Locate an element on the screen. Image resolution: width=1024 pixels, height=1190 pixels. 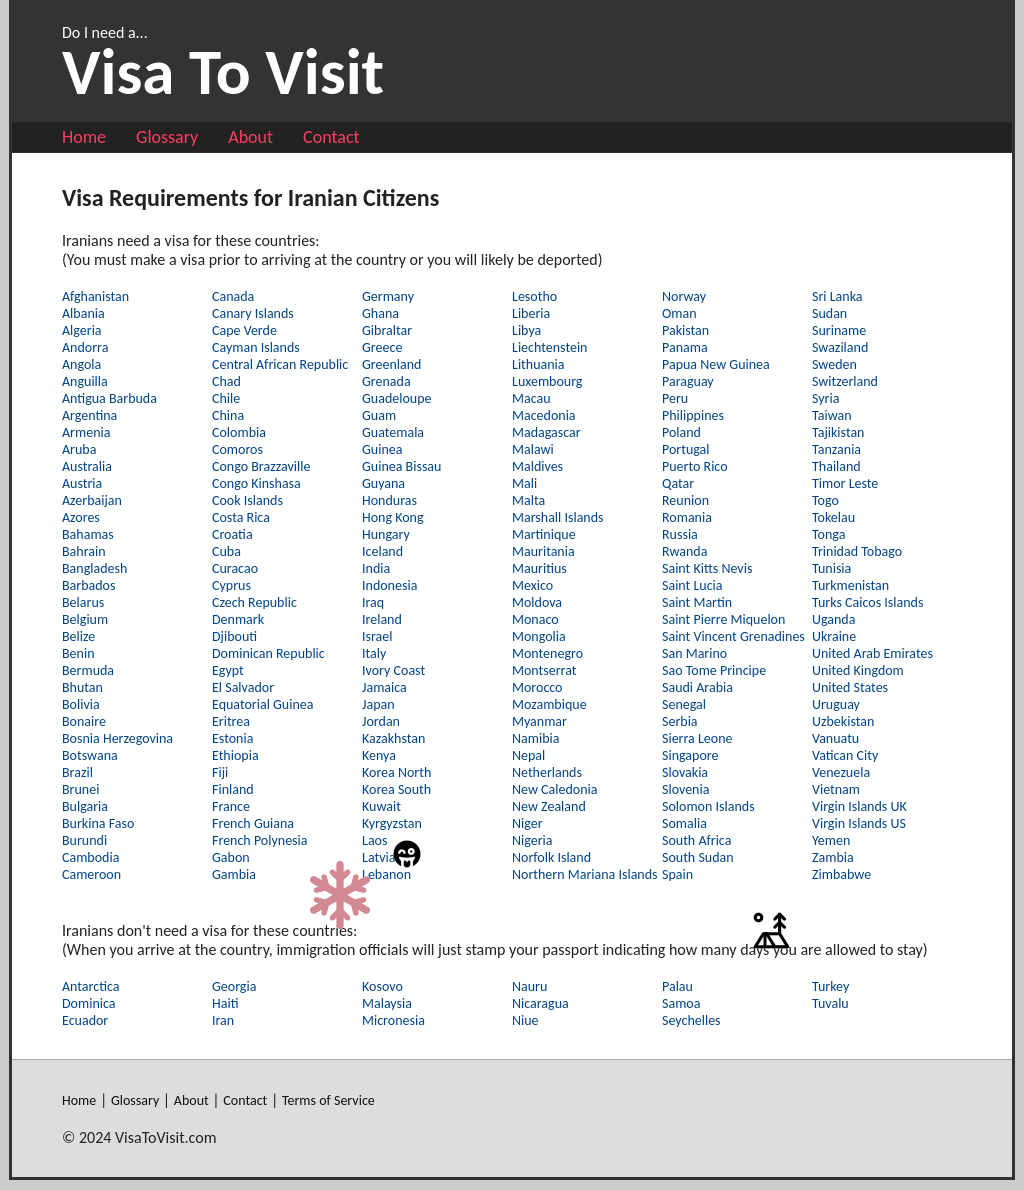
explore camping or outdoor activities is located at coordinates (771, 930).